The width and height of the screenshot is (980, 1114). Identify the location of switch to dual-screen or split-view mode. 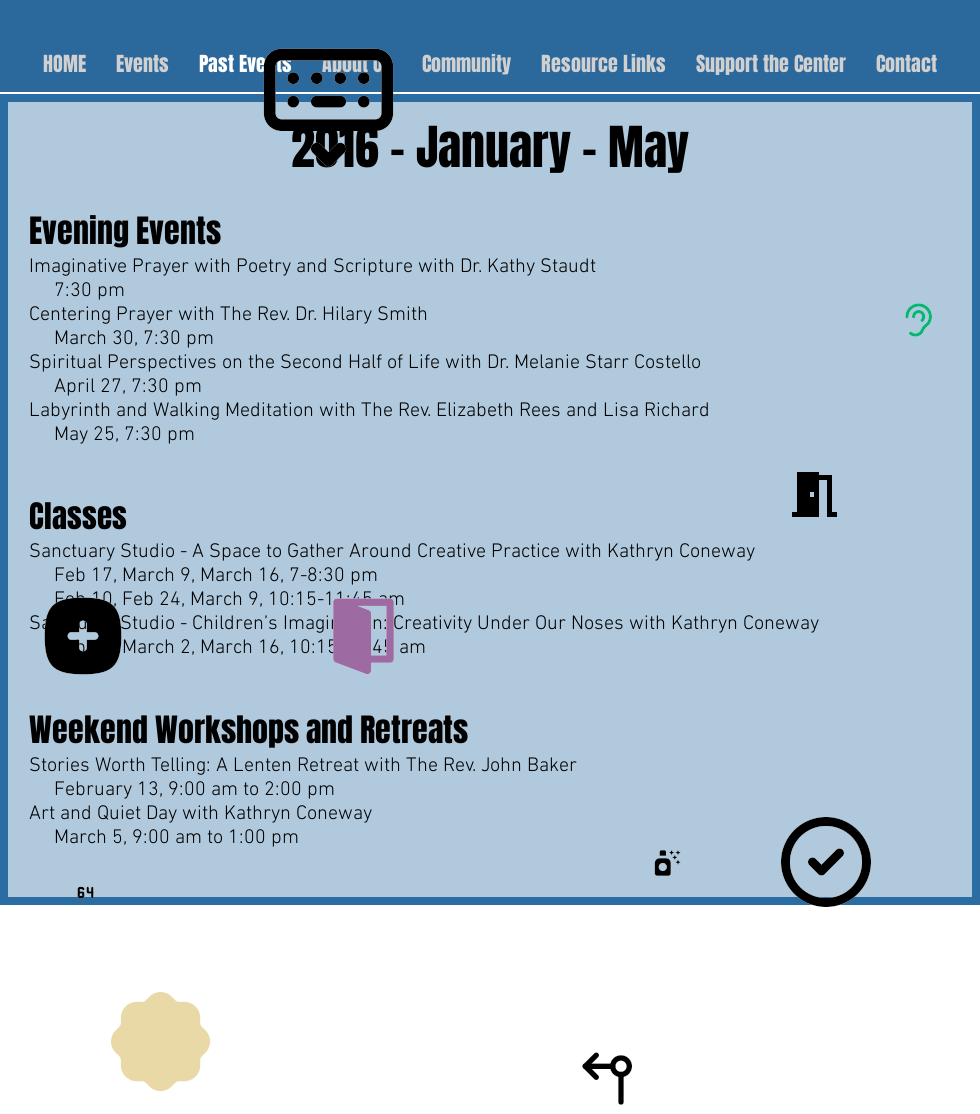
(363, 632).